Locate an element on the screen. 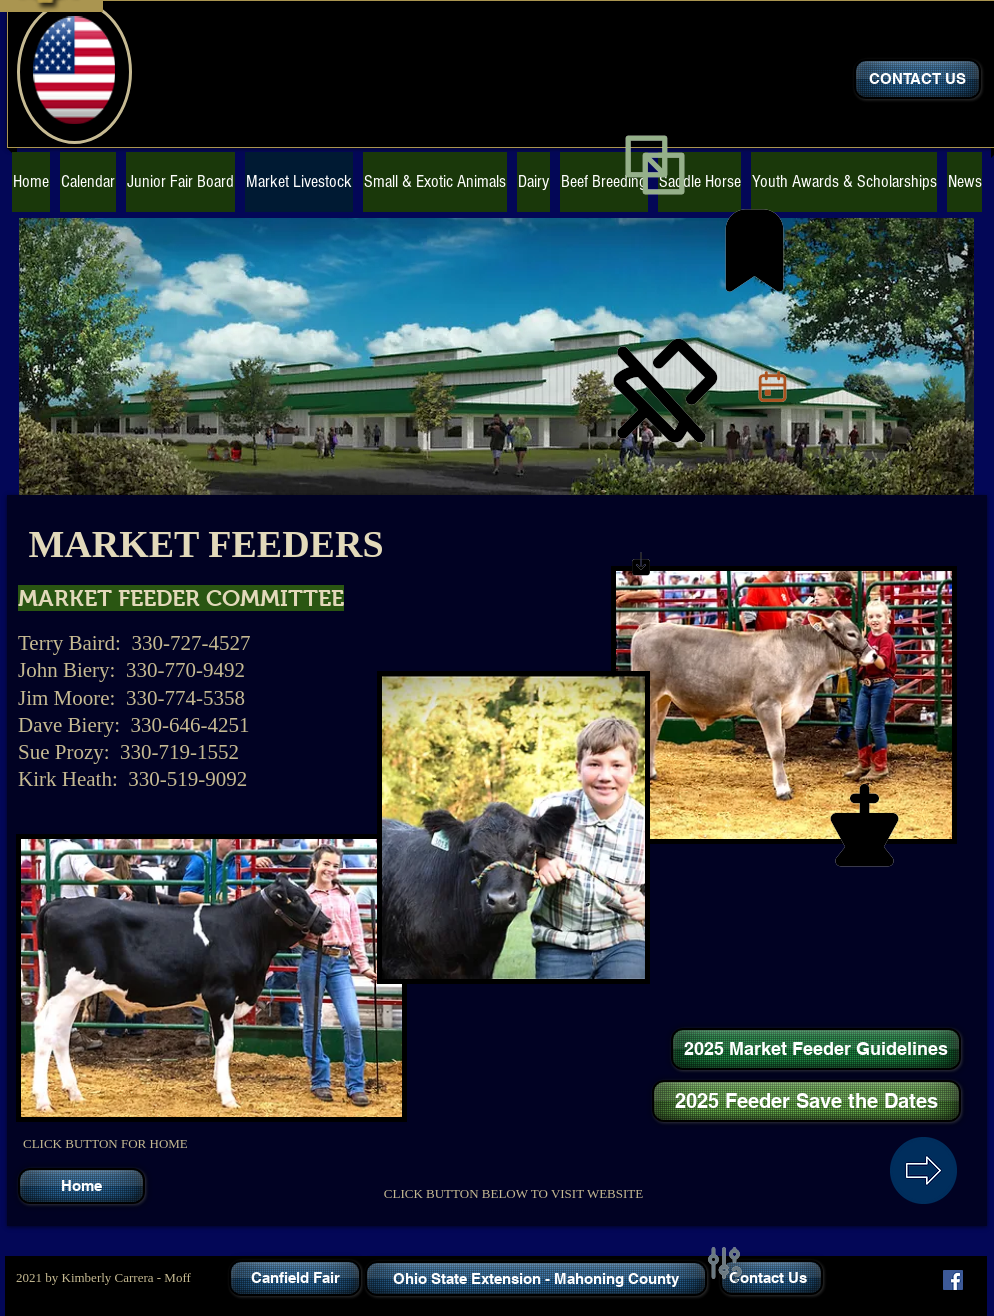  intersect or merge two layers is located at coordinates (655, 165).